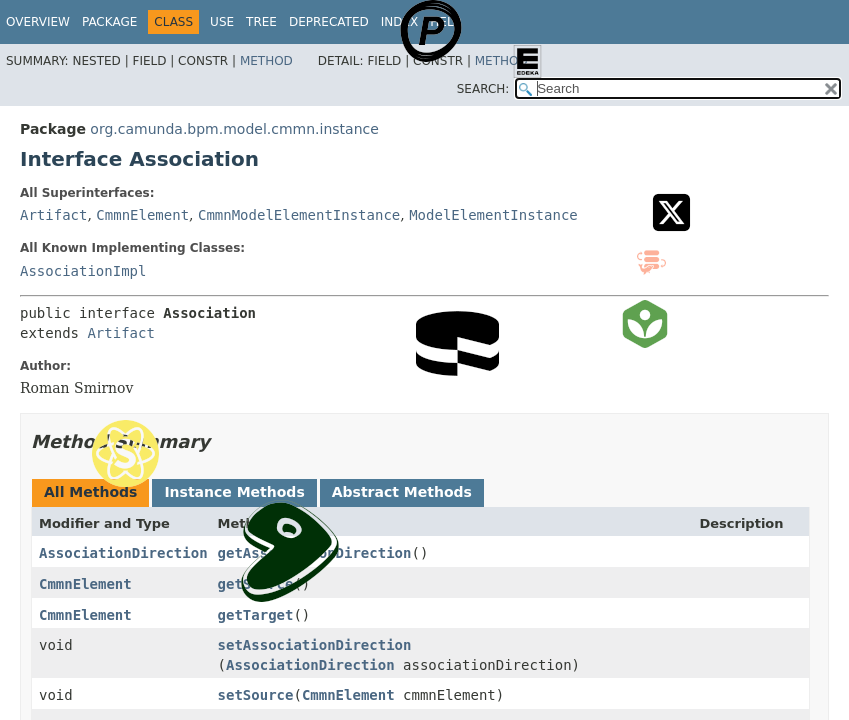 This screenshot has height=720, width=849. I want to click on CakePHP framework logo, so click(457, 343).